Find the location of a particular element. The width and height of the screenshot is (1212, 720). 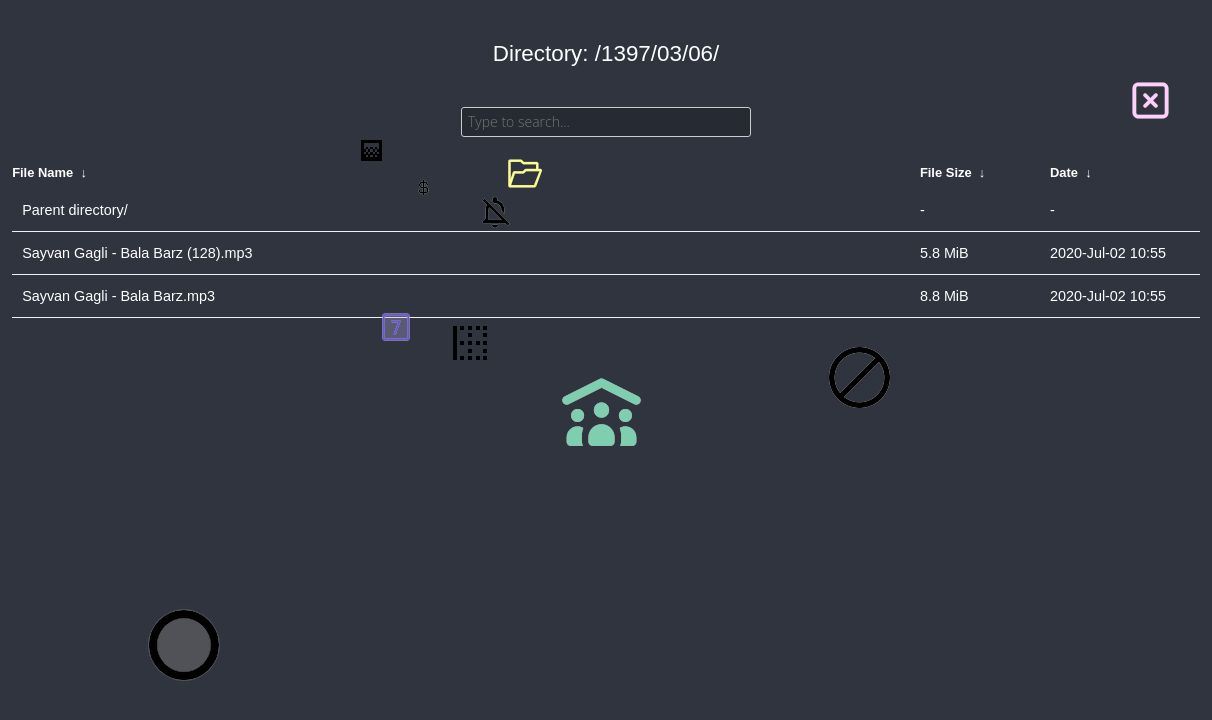

indicates a blocked or prohibited action is located at coordinates (859, 377).